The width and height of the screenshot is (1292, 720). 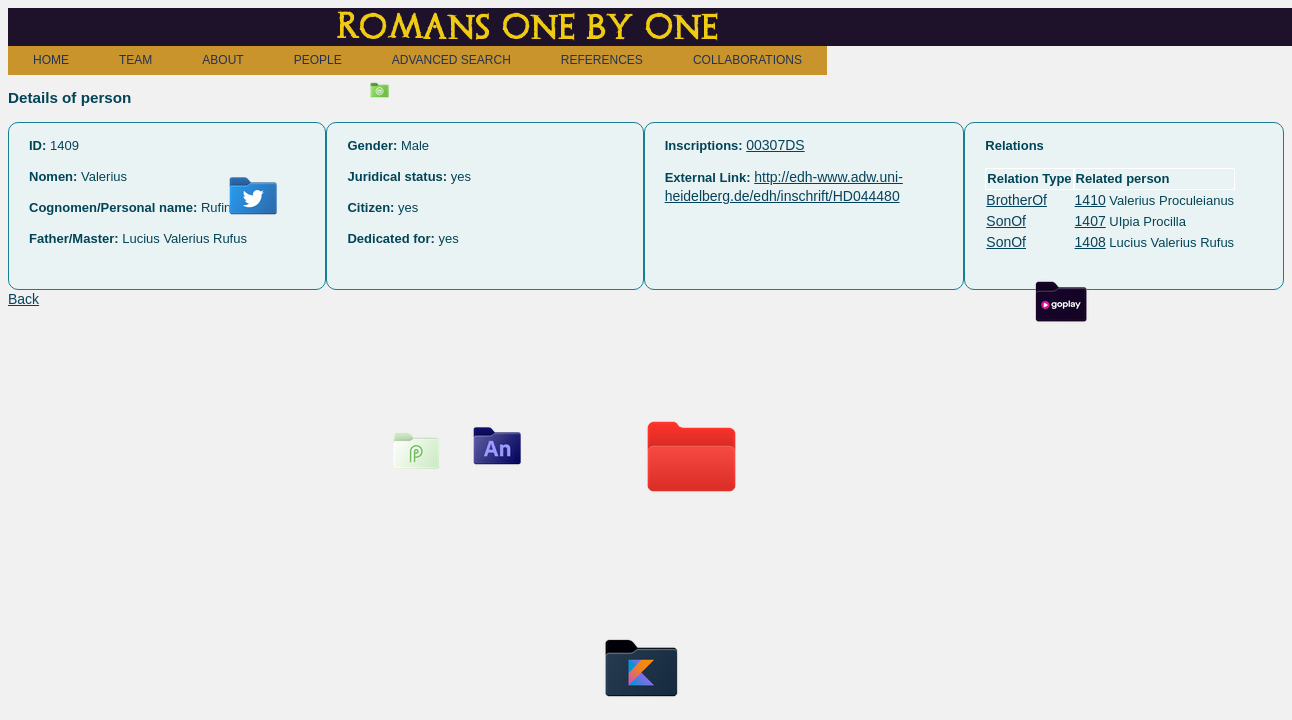 What do you see at coordinates (379, 90) in the screenshot?
I see `open linux mint system folder` at bounding box center [379, 90].